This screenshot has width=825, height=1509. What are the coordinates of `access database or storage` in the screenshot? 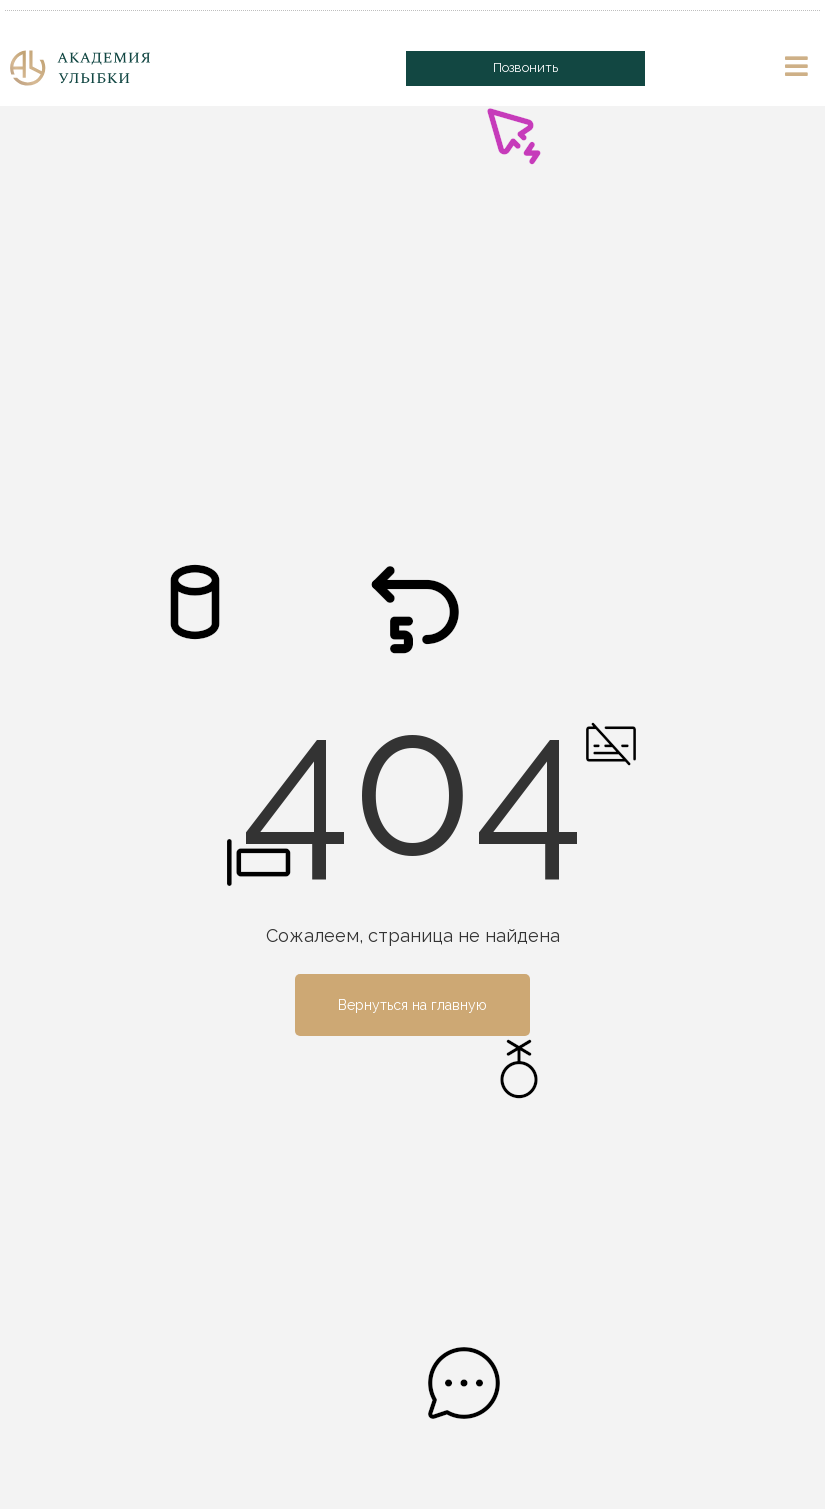 It's located at (195, 602).